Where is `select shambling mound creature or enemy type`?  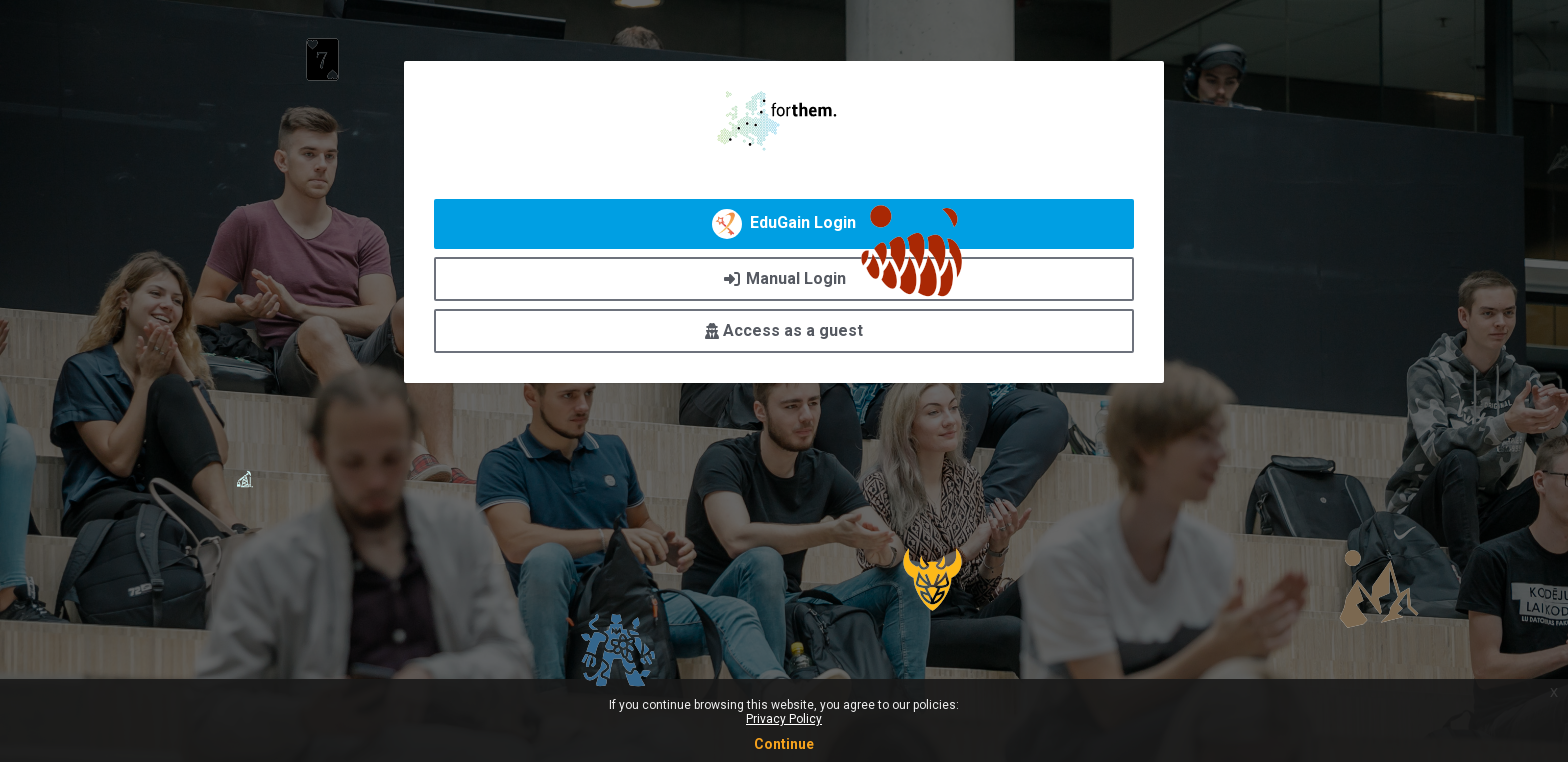
select shambling mound creature or enemy type is located at coordinates (618, 650).